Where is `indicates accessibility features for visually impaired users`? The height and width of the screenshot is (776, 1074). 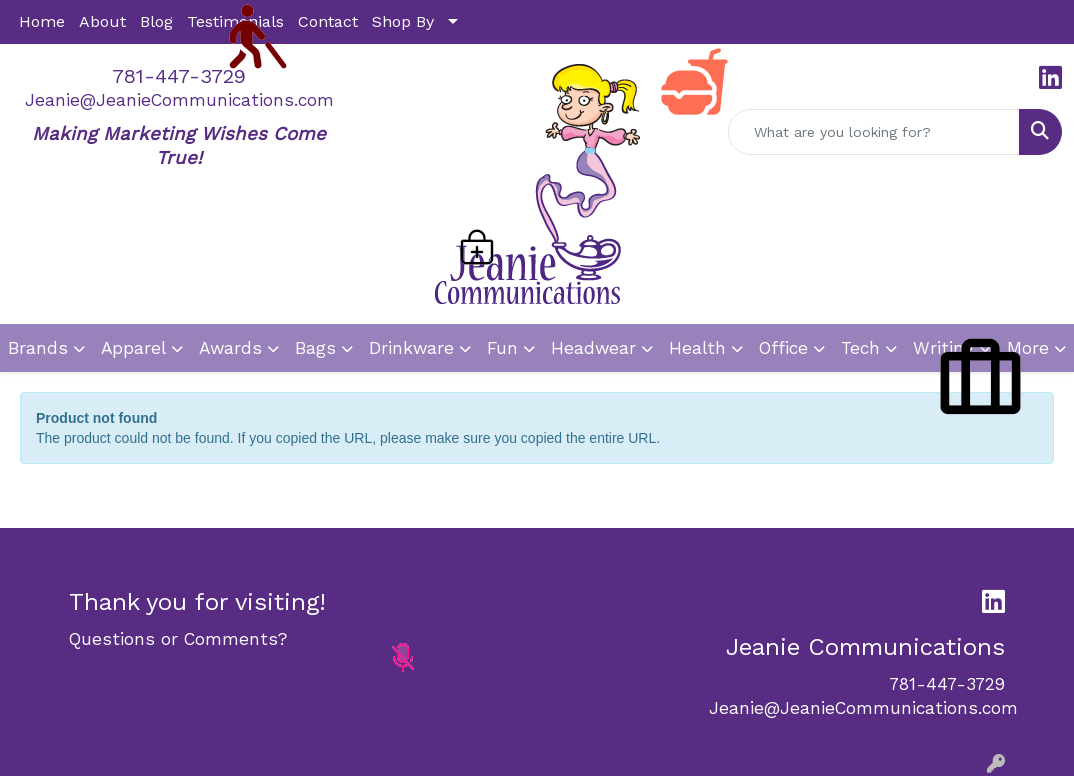
indicates accessibility features for visually impaired users is located at coordinates (254, 36).